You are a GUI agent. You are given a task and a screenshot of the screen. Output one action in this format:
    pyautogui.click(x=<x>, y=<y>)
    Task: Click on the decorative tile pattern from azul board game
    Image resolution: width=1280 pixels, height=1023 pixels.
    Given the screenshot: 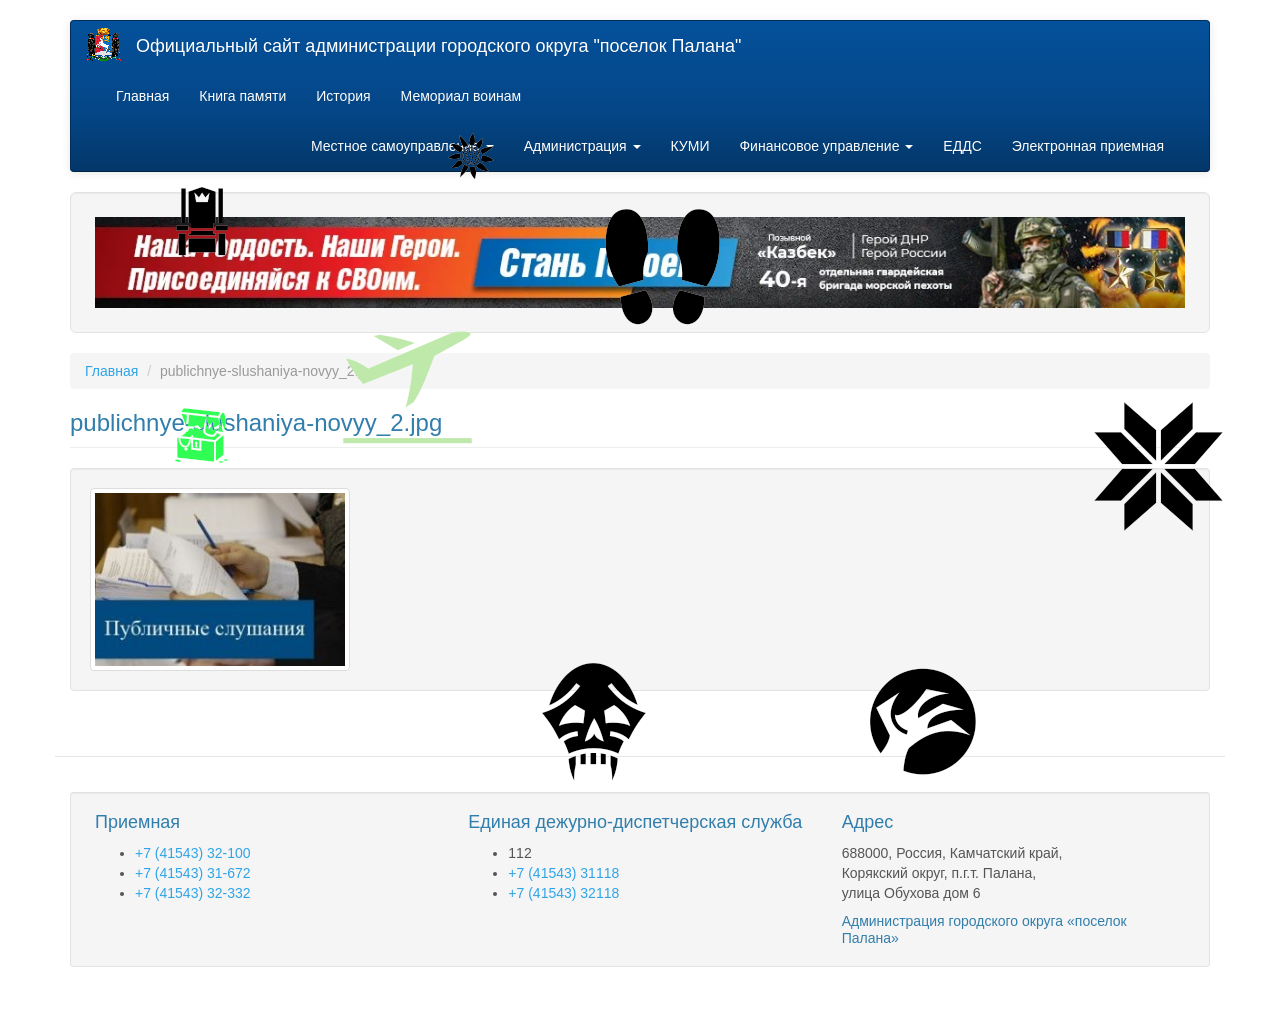 What is the action you would take?
    pyautogui.click(x=1158, y=466)
    